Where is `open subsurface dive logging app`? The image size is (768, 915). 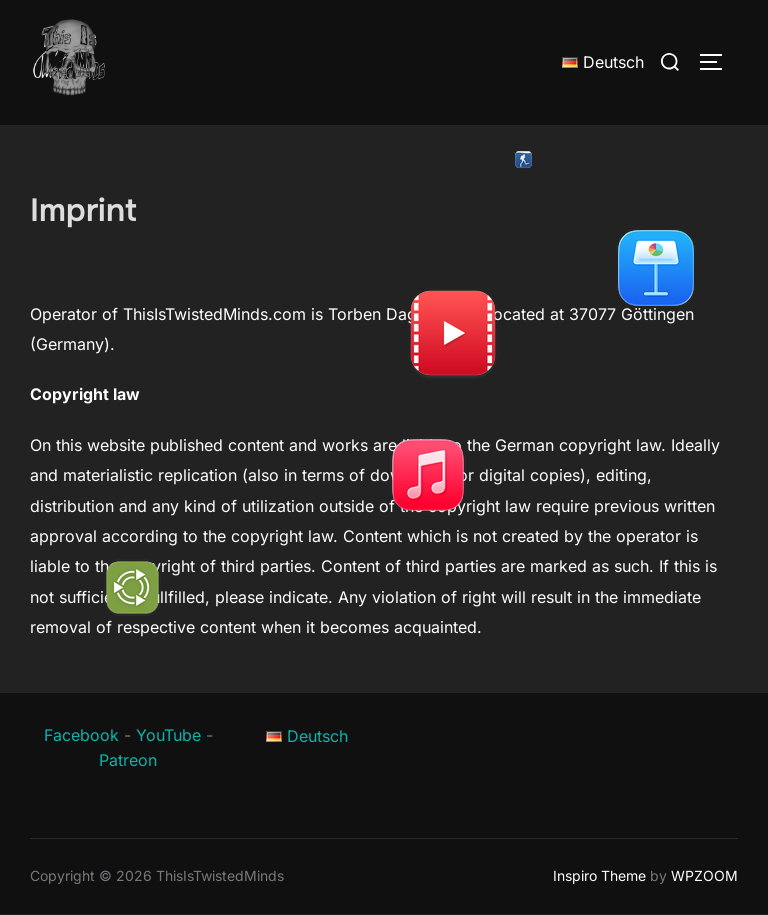 open subsurface dive logging app is located at coordinates (523, 159).